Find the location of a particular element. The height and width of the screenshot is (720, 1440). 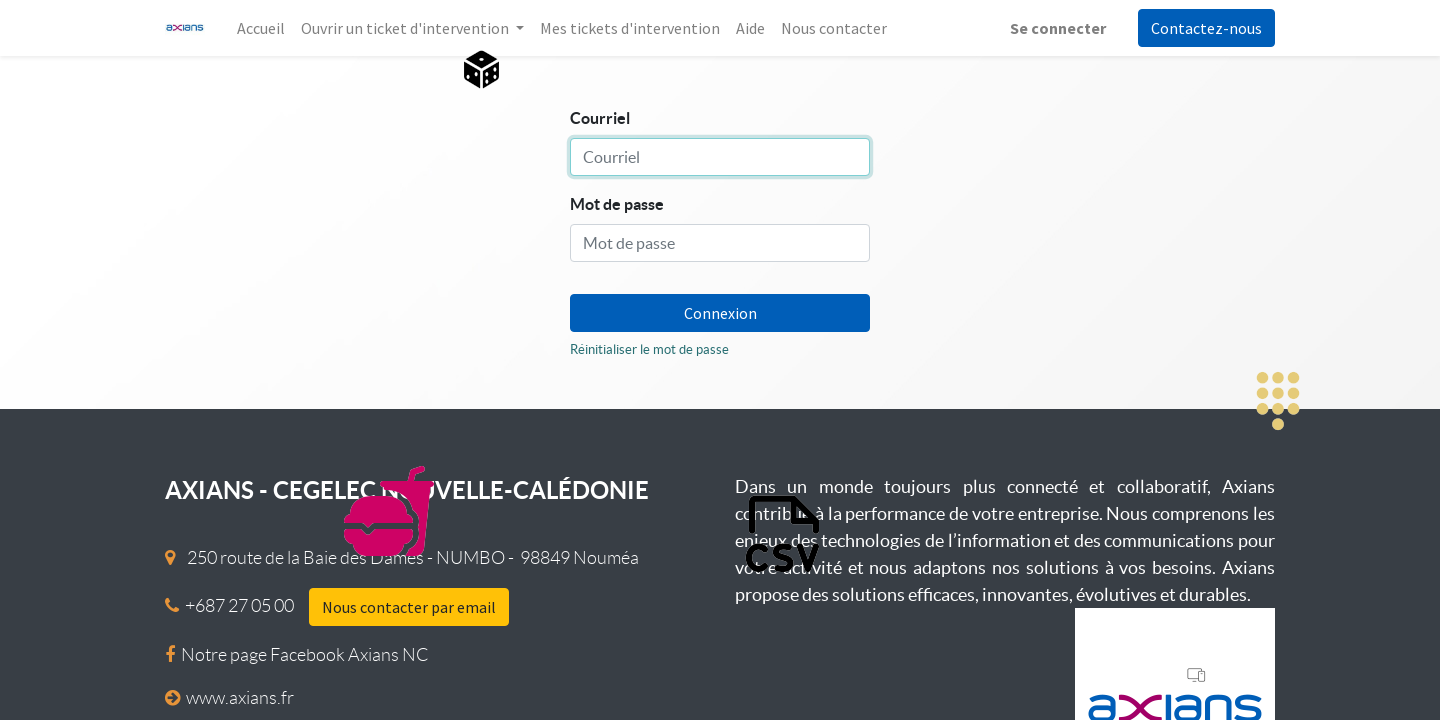

browse nearby fast food restaurants is located at coordinates (389, 511).